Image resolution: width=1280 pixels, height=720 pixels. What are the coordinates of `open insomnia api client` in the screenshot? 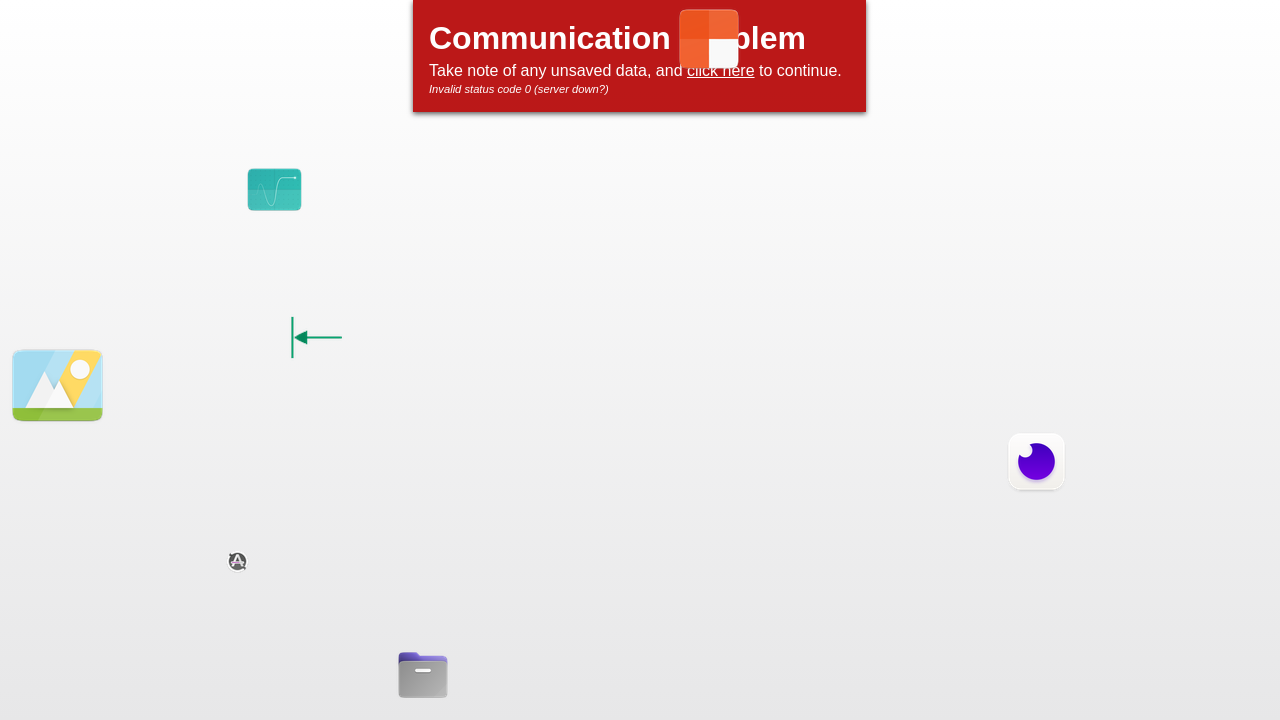 It's located at (1036, 461).